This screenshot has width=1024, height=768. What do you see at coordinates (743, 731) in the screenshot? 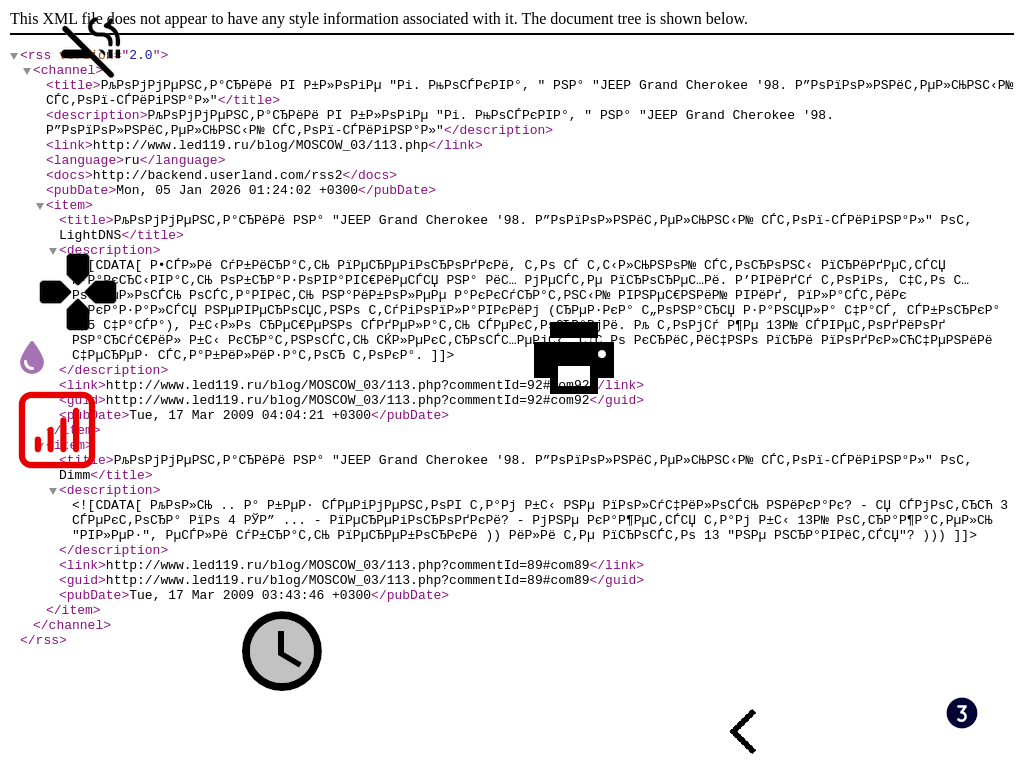
I see `go back to the previous screen` at bounding box center [743, 731].